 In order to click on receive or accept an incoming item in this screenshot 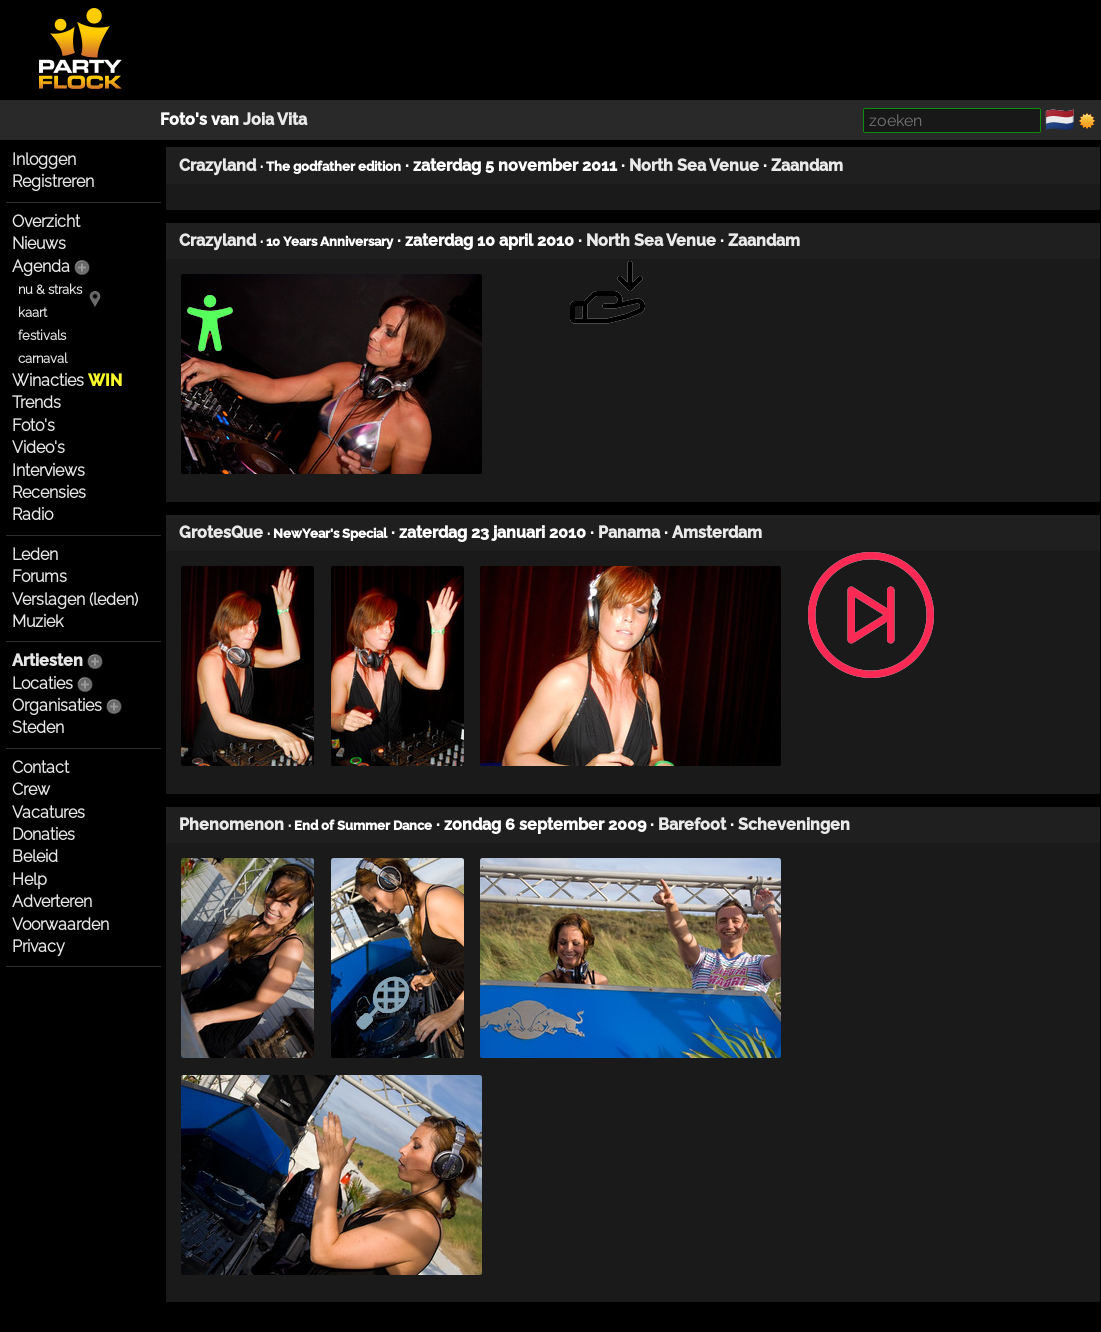, I will do `click(610, 296)`.